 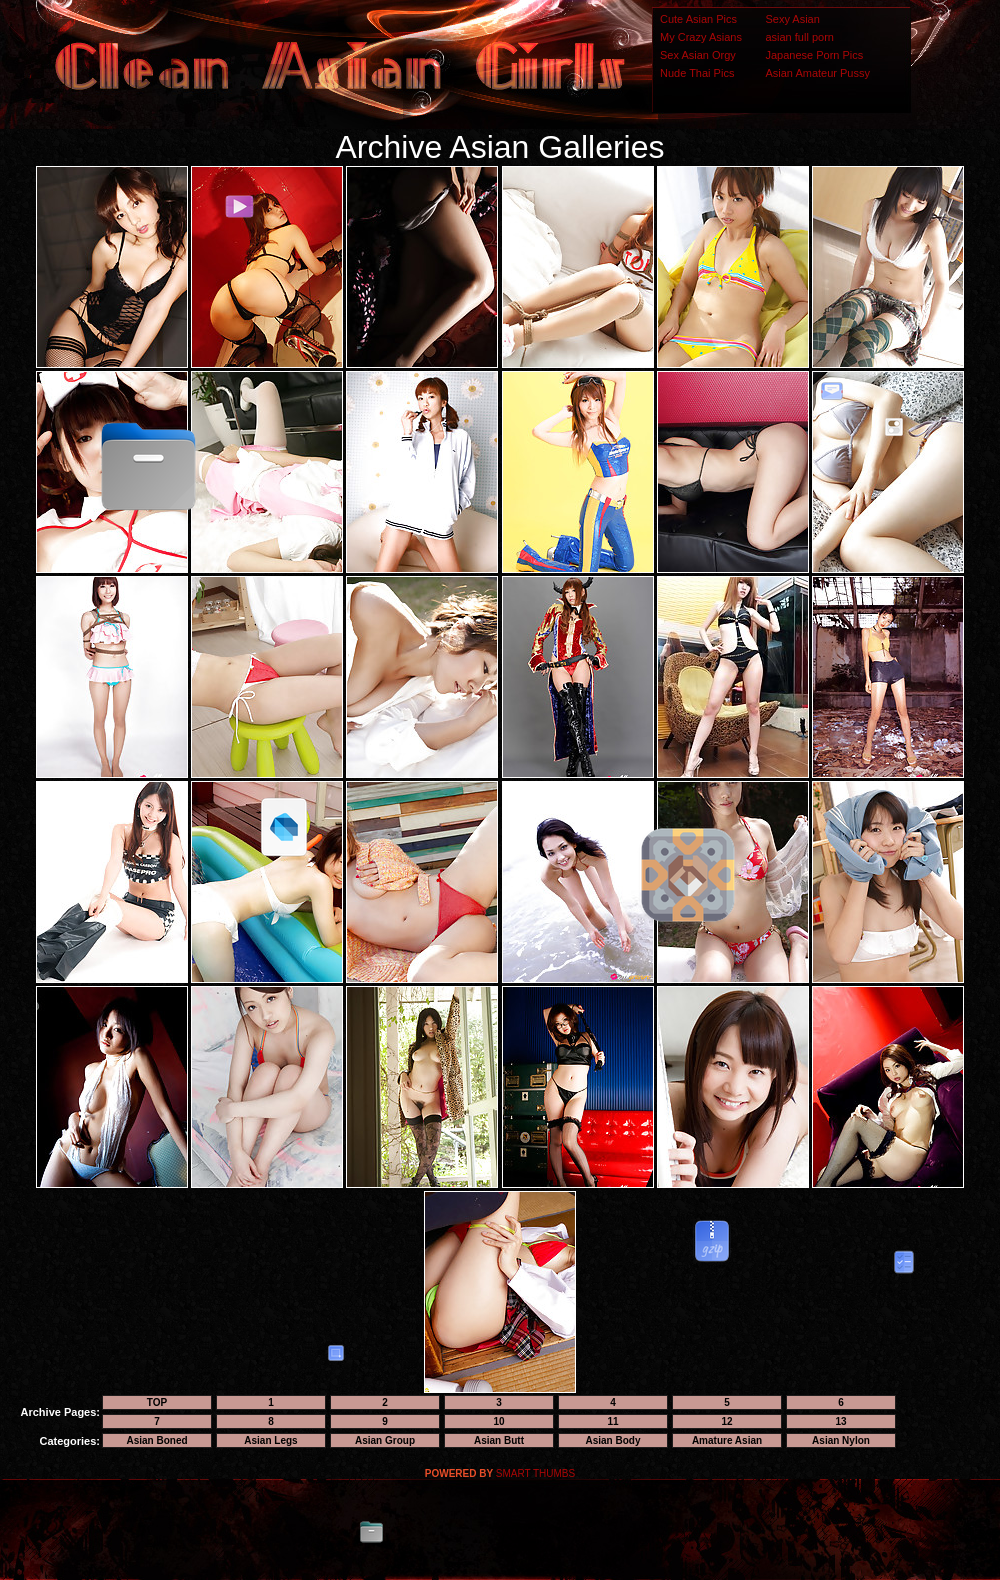 I want to click on open the file manager application, so click(x=371, y=1531).